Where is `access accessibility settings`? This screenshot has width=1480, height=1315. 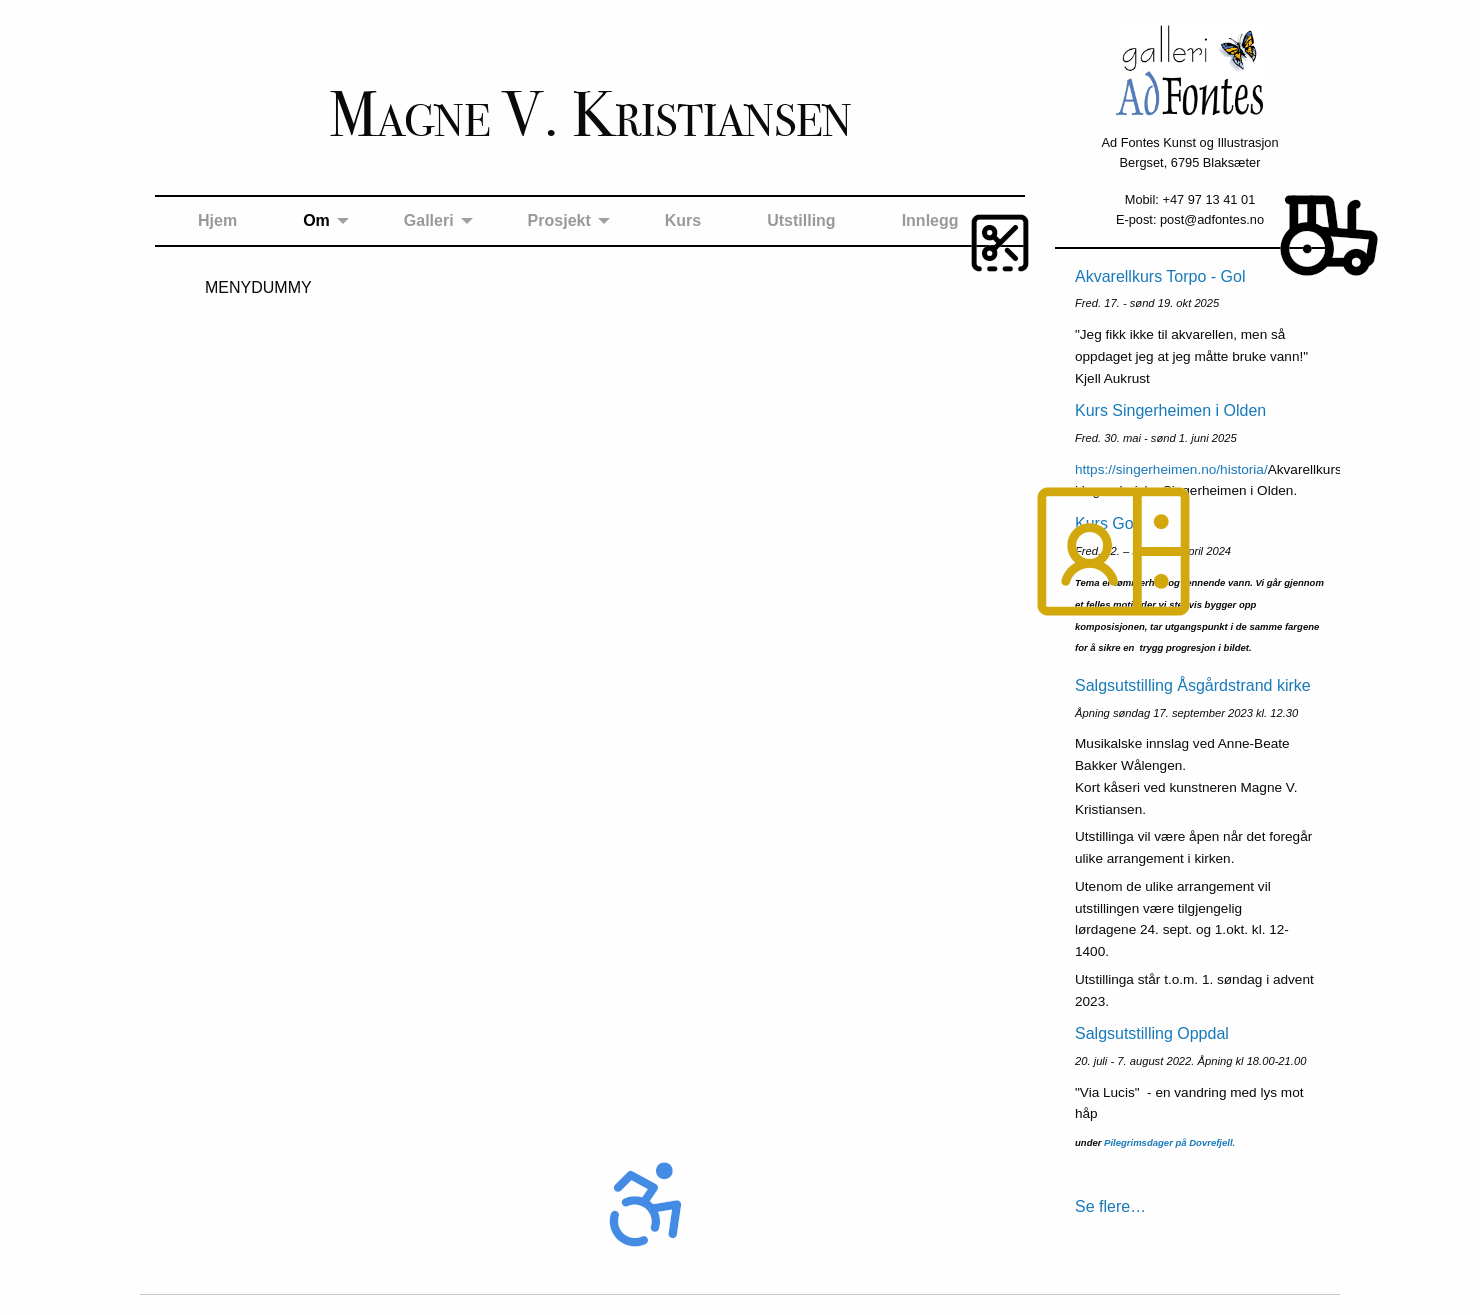 access accessibility settings is located at coordinates (647, 1204).